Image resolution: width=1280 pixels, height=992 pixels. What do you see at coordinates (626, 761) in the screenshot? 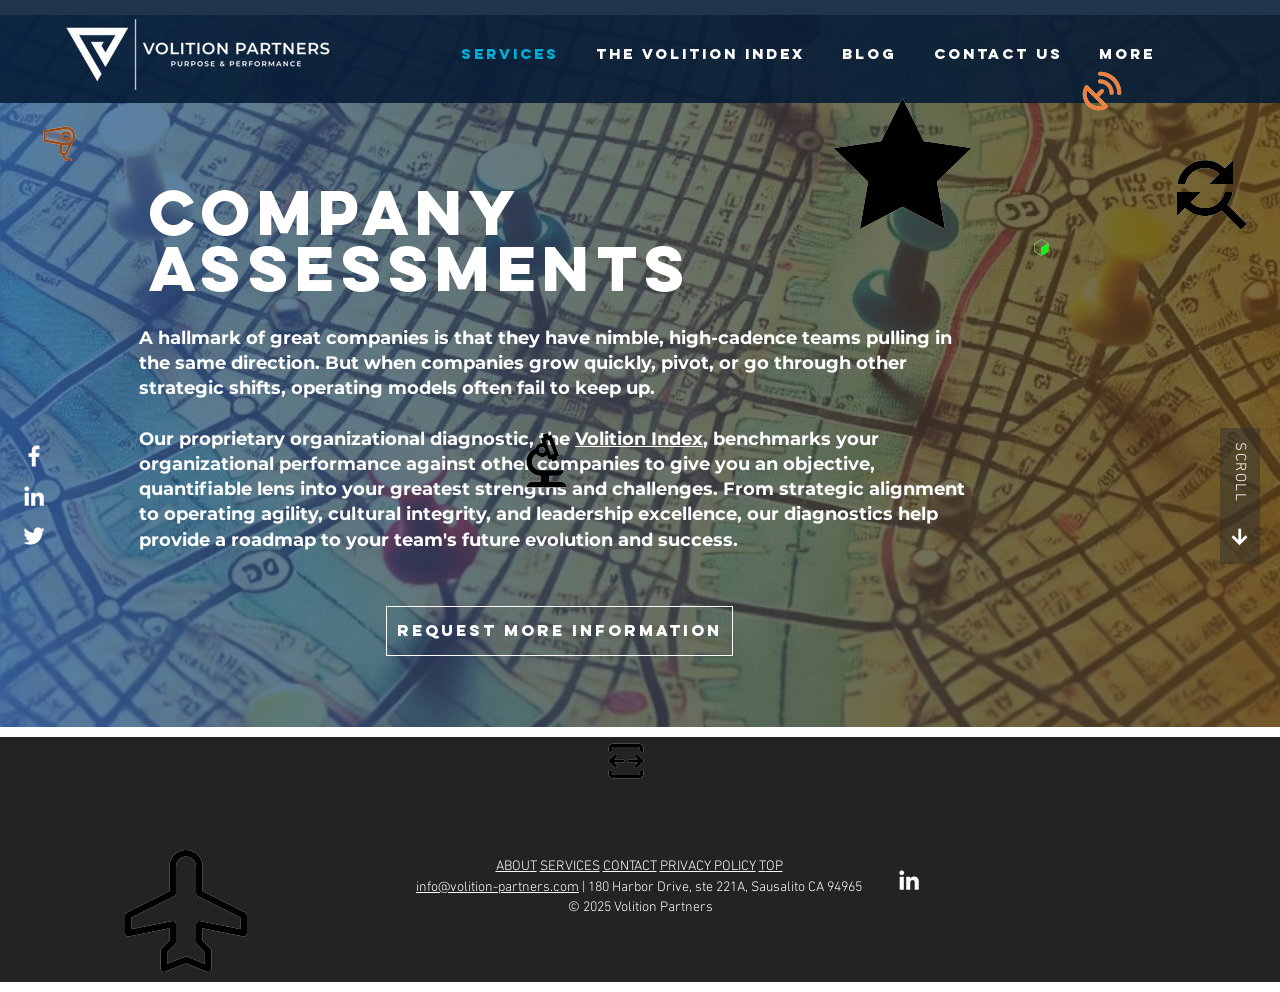
I see `expand to wide viewport mode` at bounding box center [626, 761].